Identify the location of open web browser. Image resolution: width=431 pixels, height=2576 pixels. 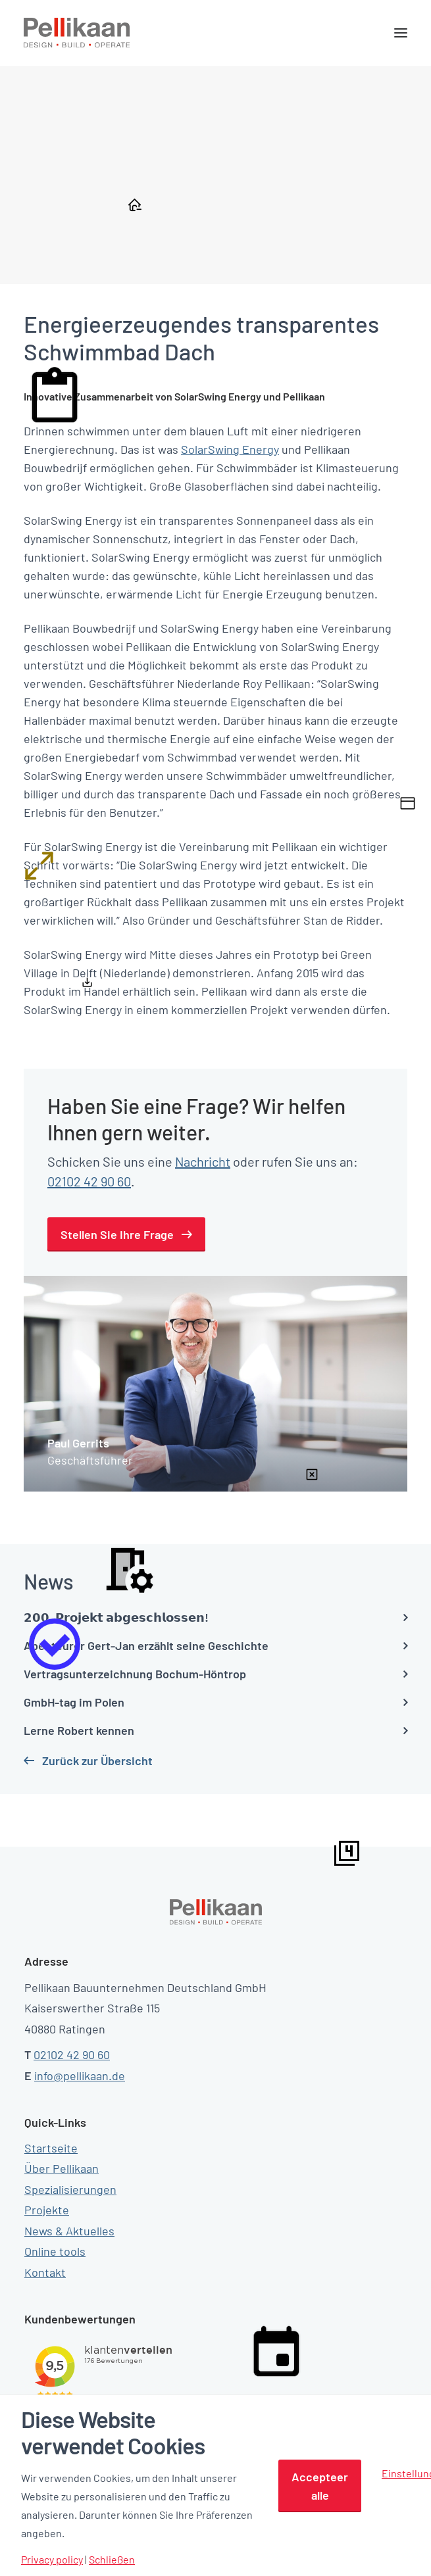
(407, 803).